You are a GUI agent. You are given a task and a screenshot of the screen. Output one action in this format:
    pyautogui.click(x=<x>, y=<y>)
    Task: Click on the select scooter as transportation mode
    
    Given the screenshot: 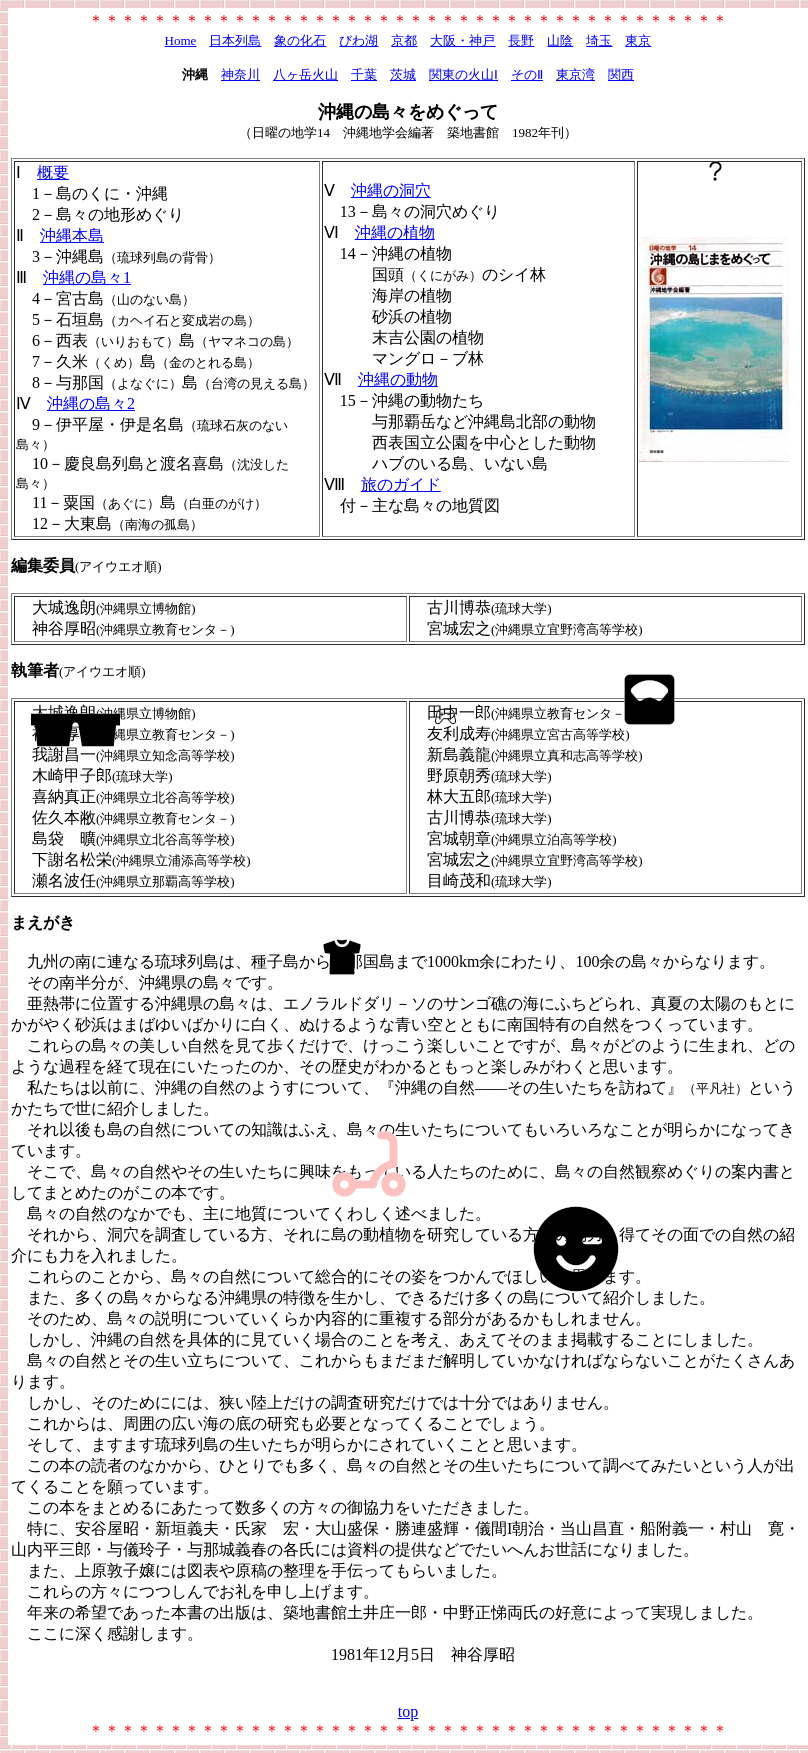 What is the action you would take?
    pyautogui.click(x=369, y=1164)
    